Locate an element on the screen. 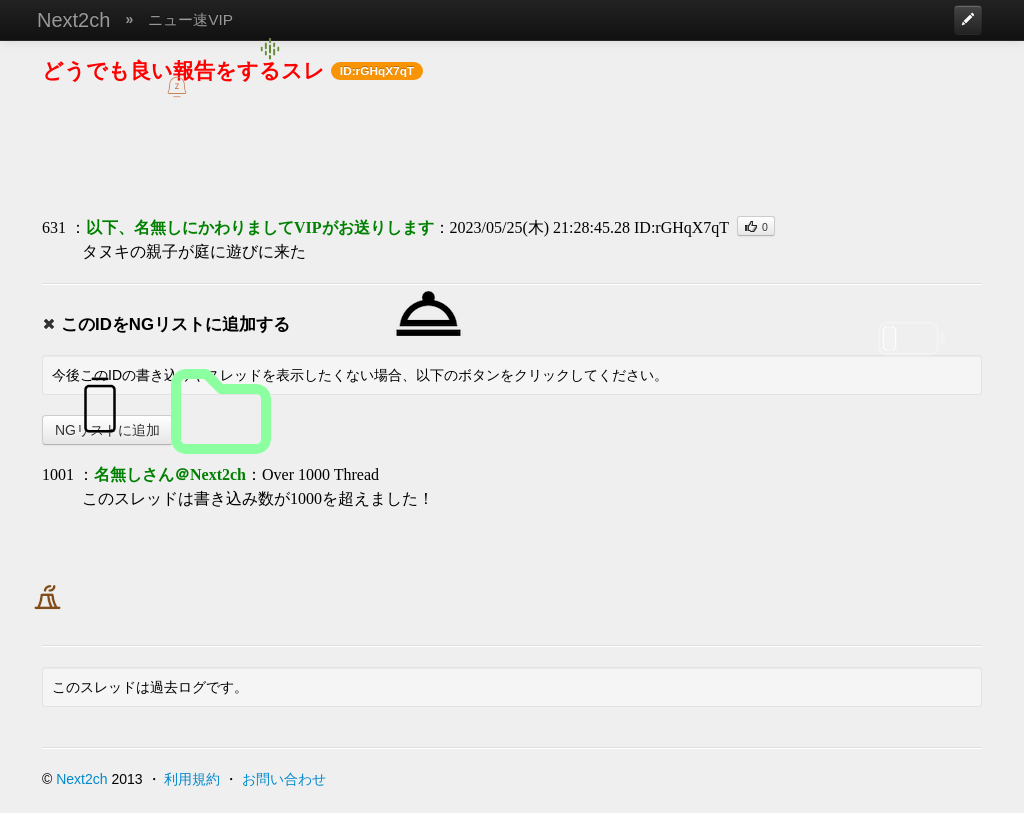 The width and height of the screenshot is (1024, 813). indicates battery is empty or critically low is located at coordinates (100, 406).